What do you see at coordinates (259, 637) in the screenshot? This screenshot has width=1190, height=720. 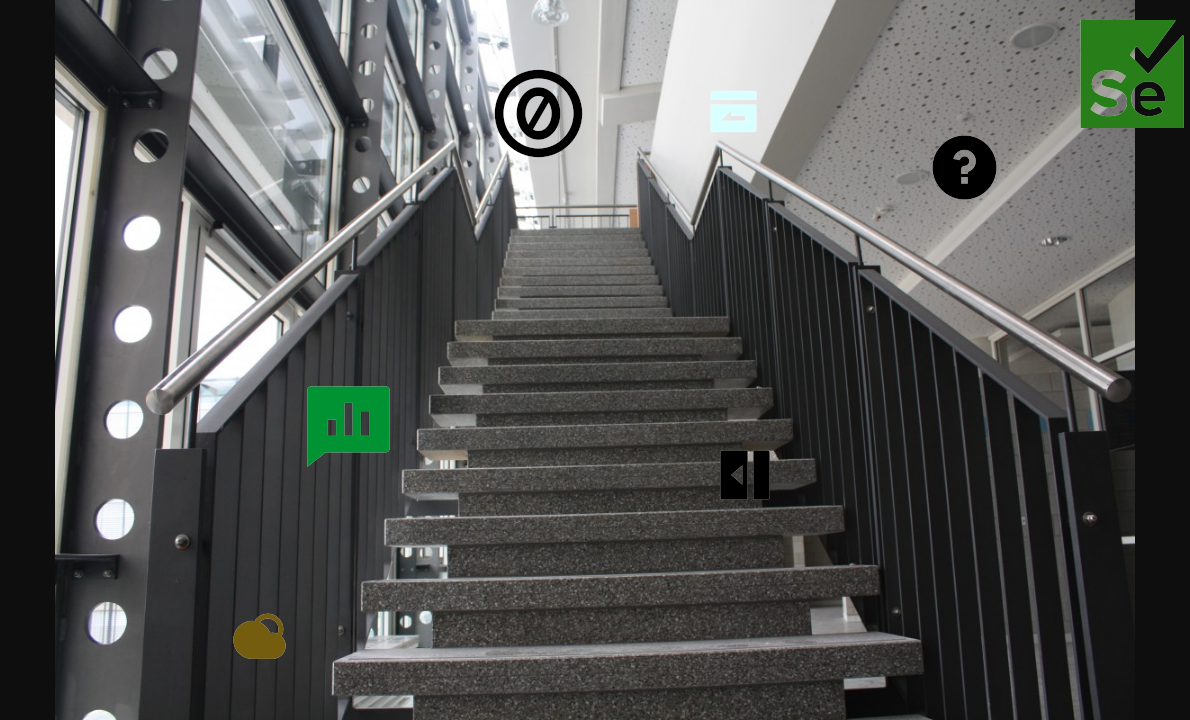 I see `indicates partly cloudy weather conditions` at bounding box center [259, 637].